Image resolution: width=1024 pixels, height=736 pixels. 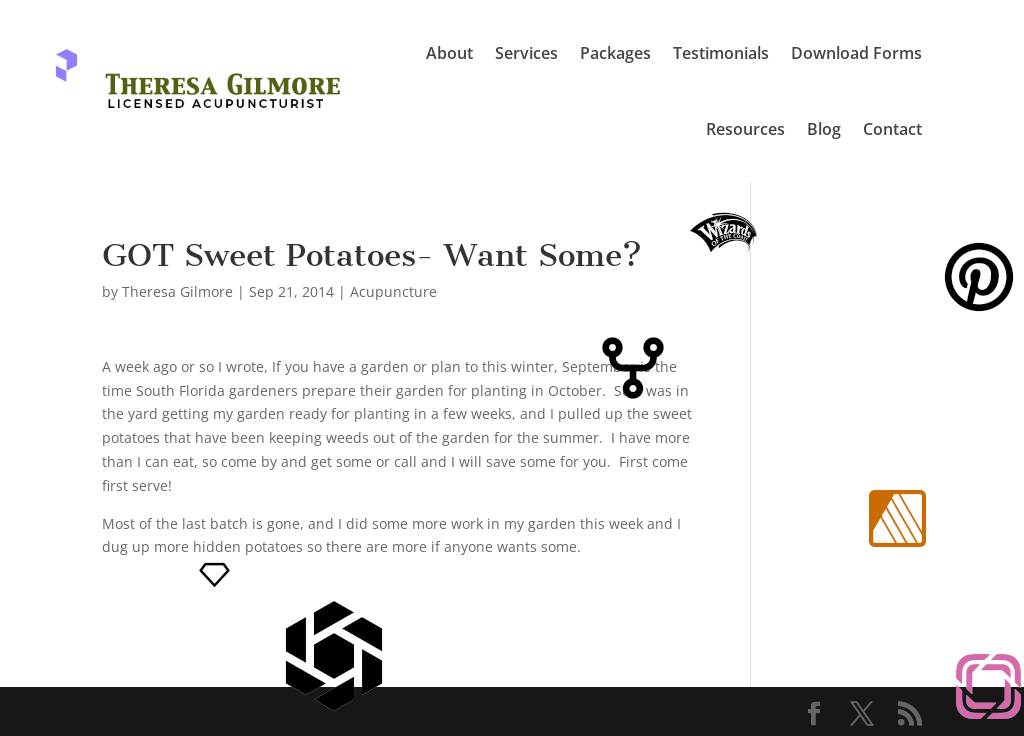 I want to click on Prismic CMS logo, so click(x=988, y=686).